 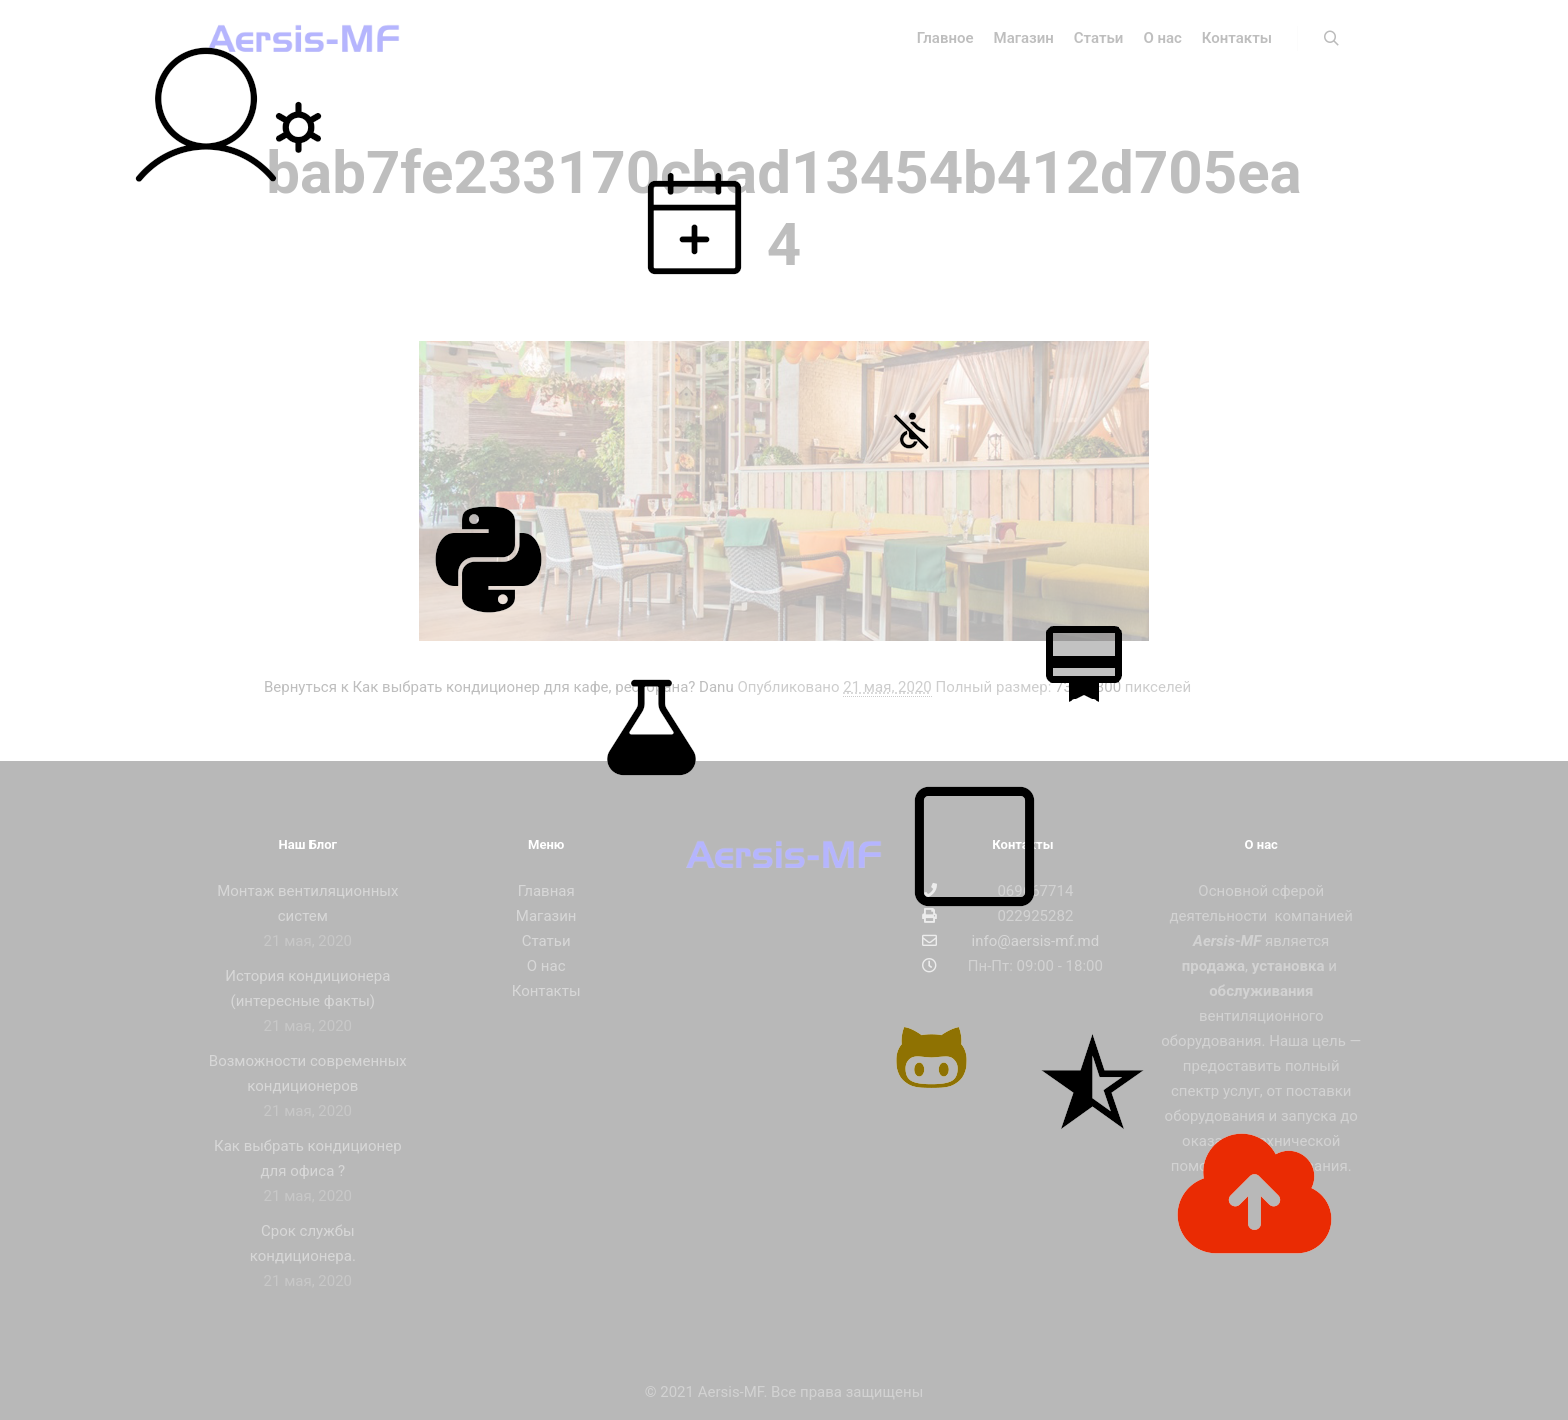 I want to click on upload a file to the cloud, so click(x=1254, y=1193).